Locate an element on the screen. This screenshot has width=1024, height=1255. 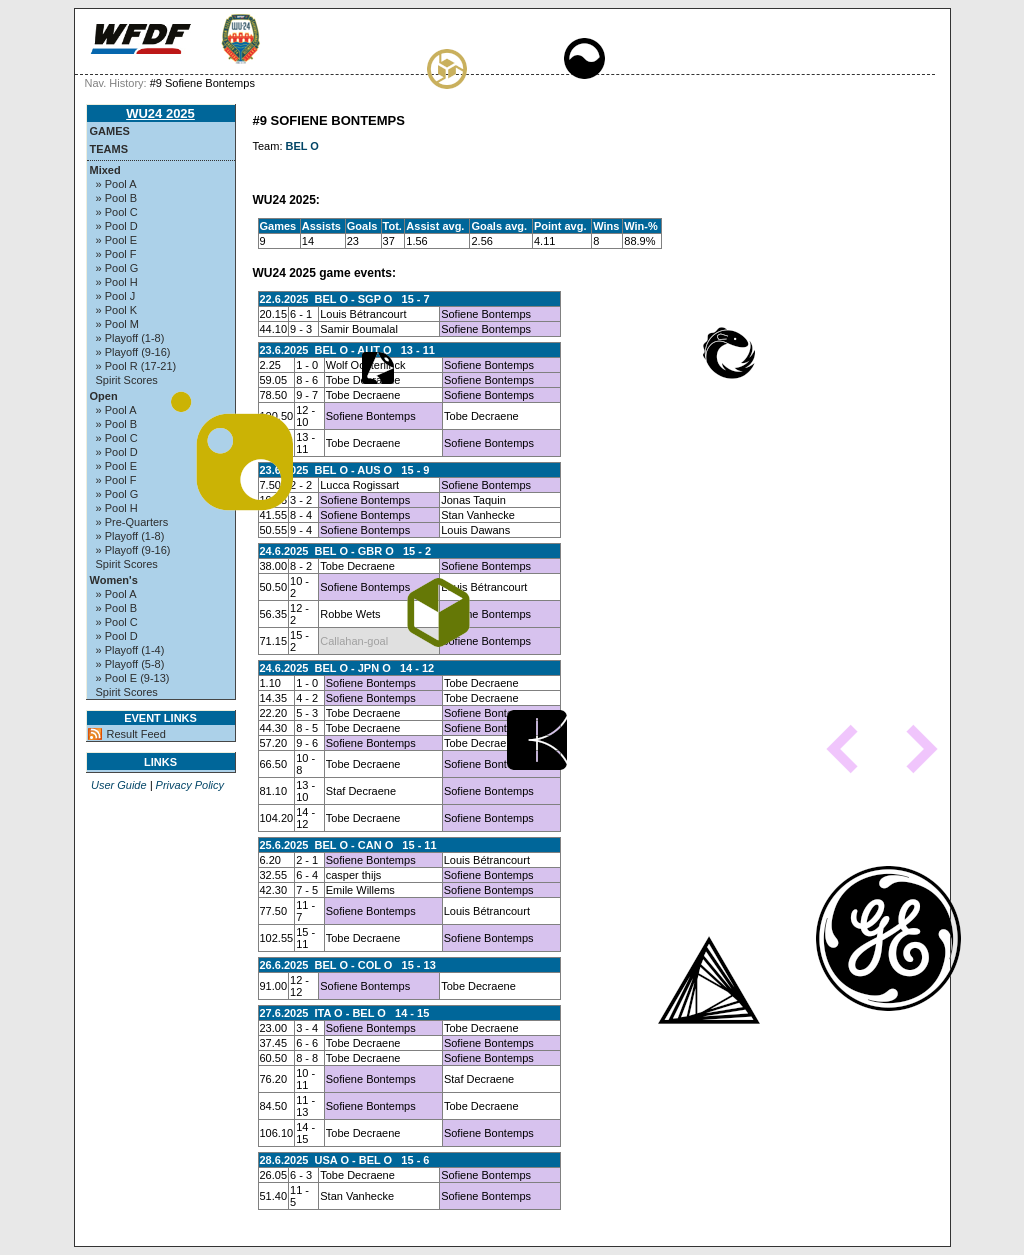
flatpak package manager logo is located at coordinates (438, 612).